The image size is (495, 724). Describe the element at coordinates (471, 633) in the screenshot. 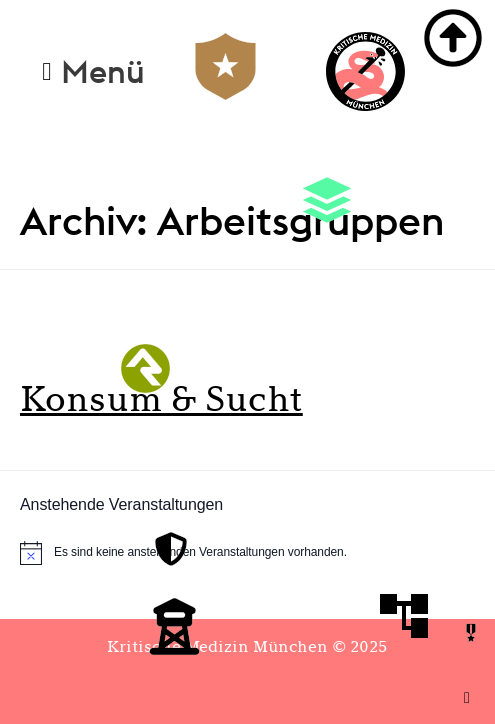

I see `view achievements or awards` at that location.